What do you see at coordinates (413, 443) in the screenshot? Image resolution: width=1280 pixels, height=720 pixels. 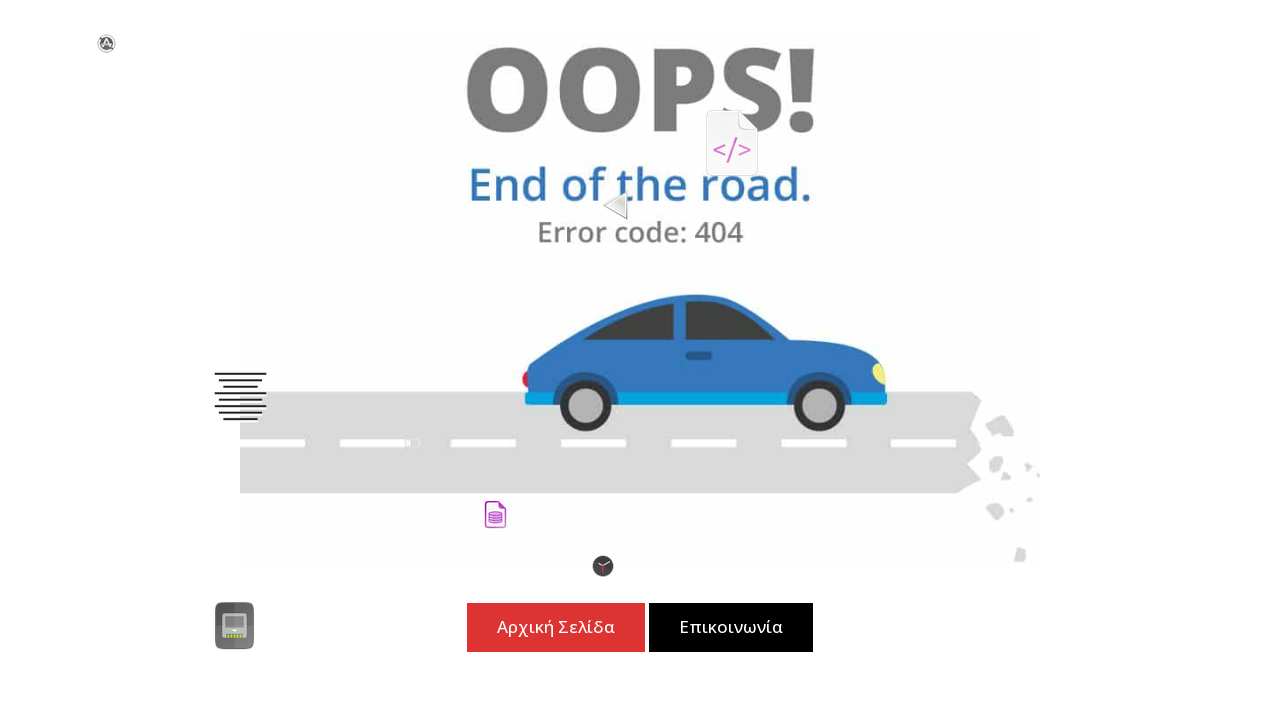 I see `indicates battery level at 30%` at bounding box center [413, 443].